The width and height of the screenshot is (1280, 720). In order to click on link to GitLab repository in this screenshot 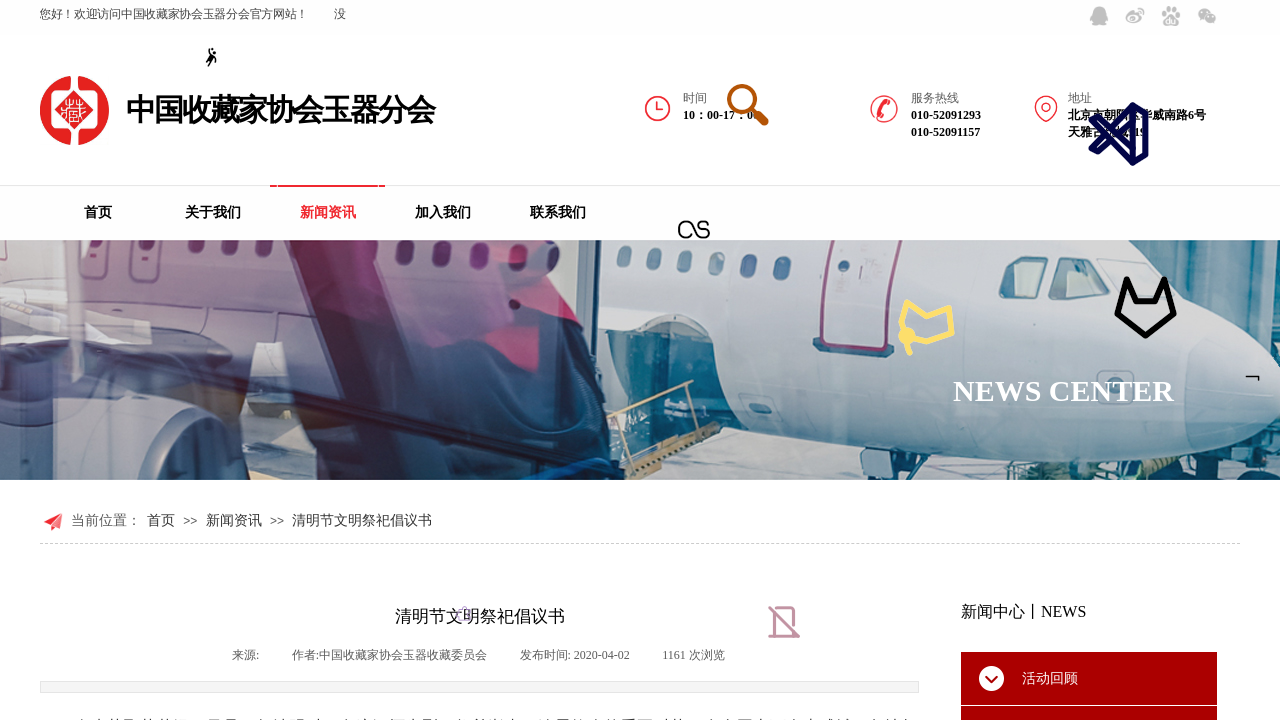, I will do `click(1145, 307)`.